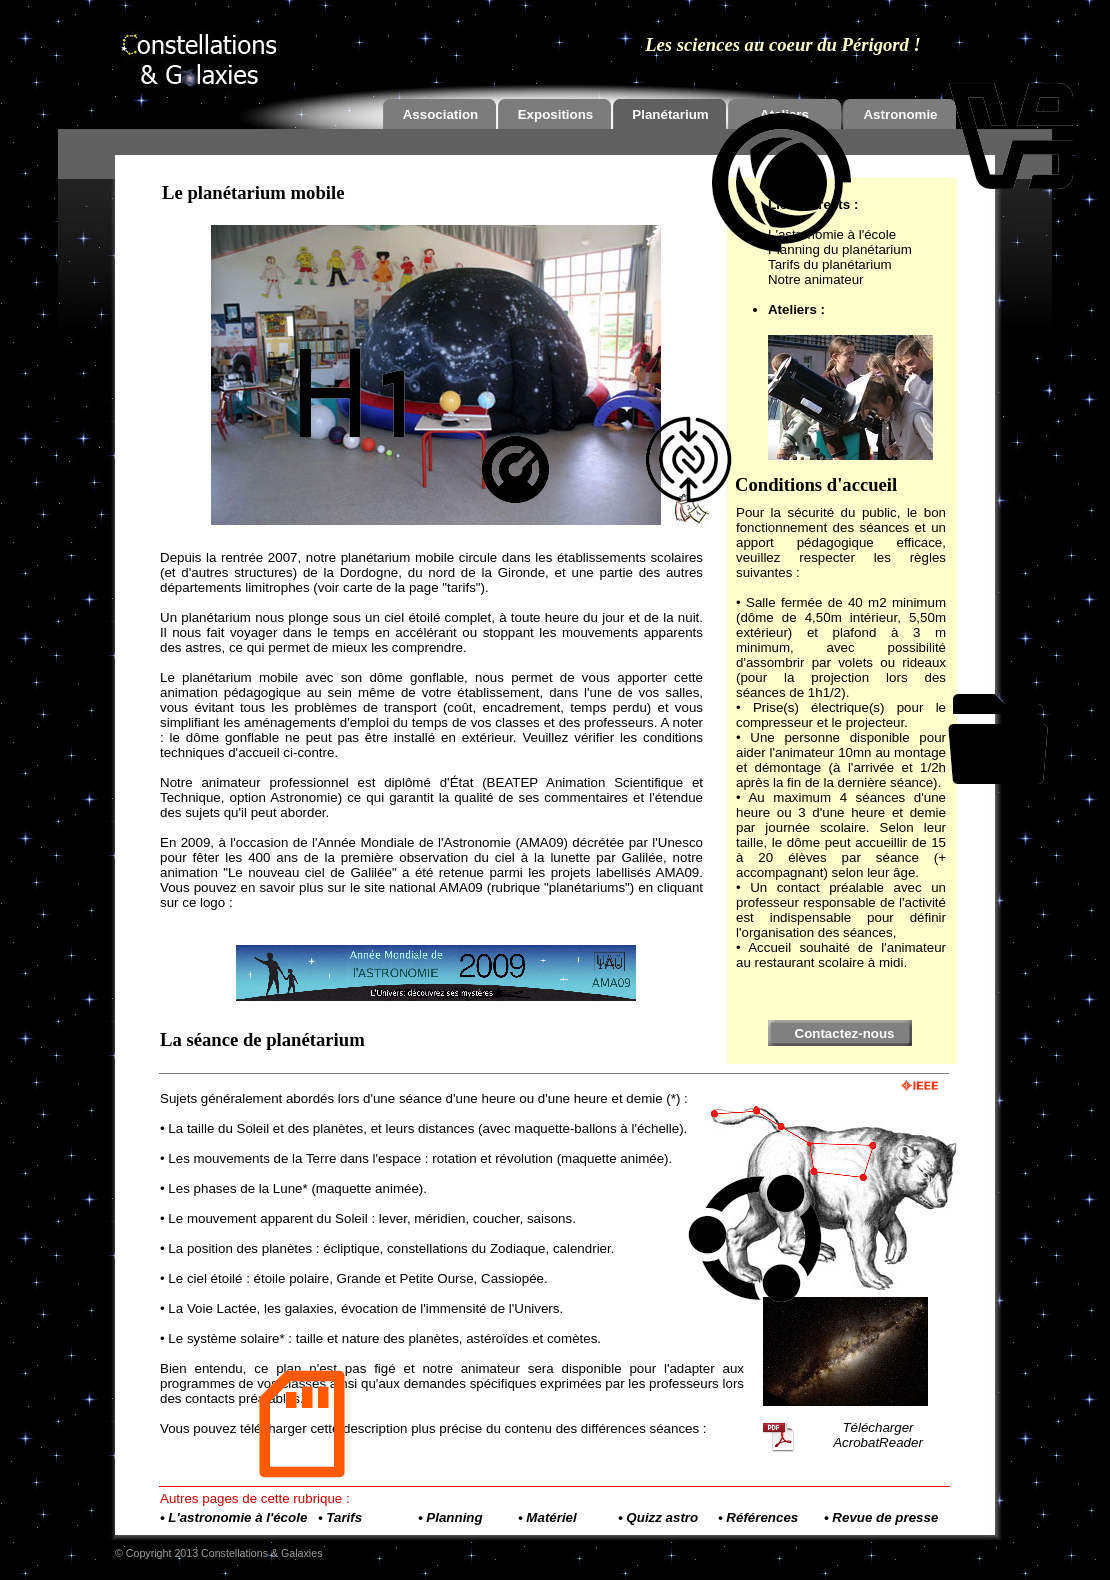 Image resolution: width=1110 pixels, height=1580 pixels. Describe the element at coordinates (1011, 136) in the screenshot. I see `open VirtualBox virtual machine manager` at that location.